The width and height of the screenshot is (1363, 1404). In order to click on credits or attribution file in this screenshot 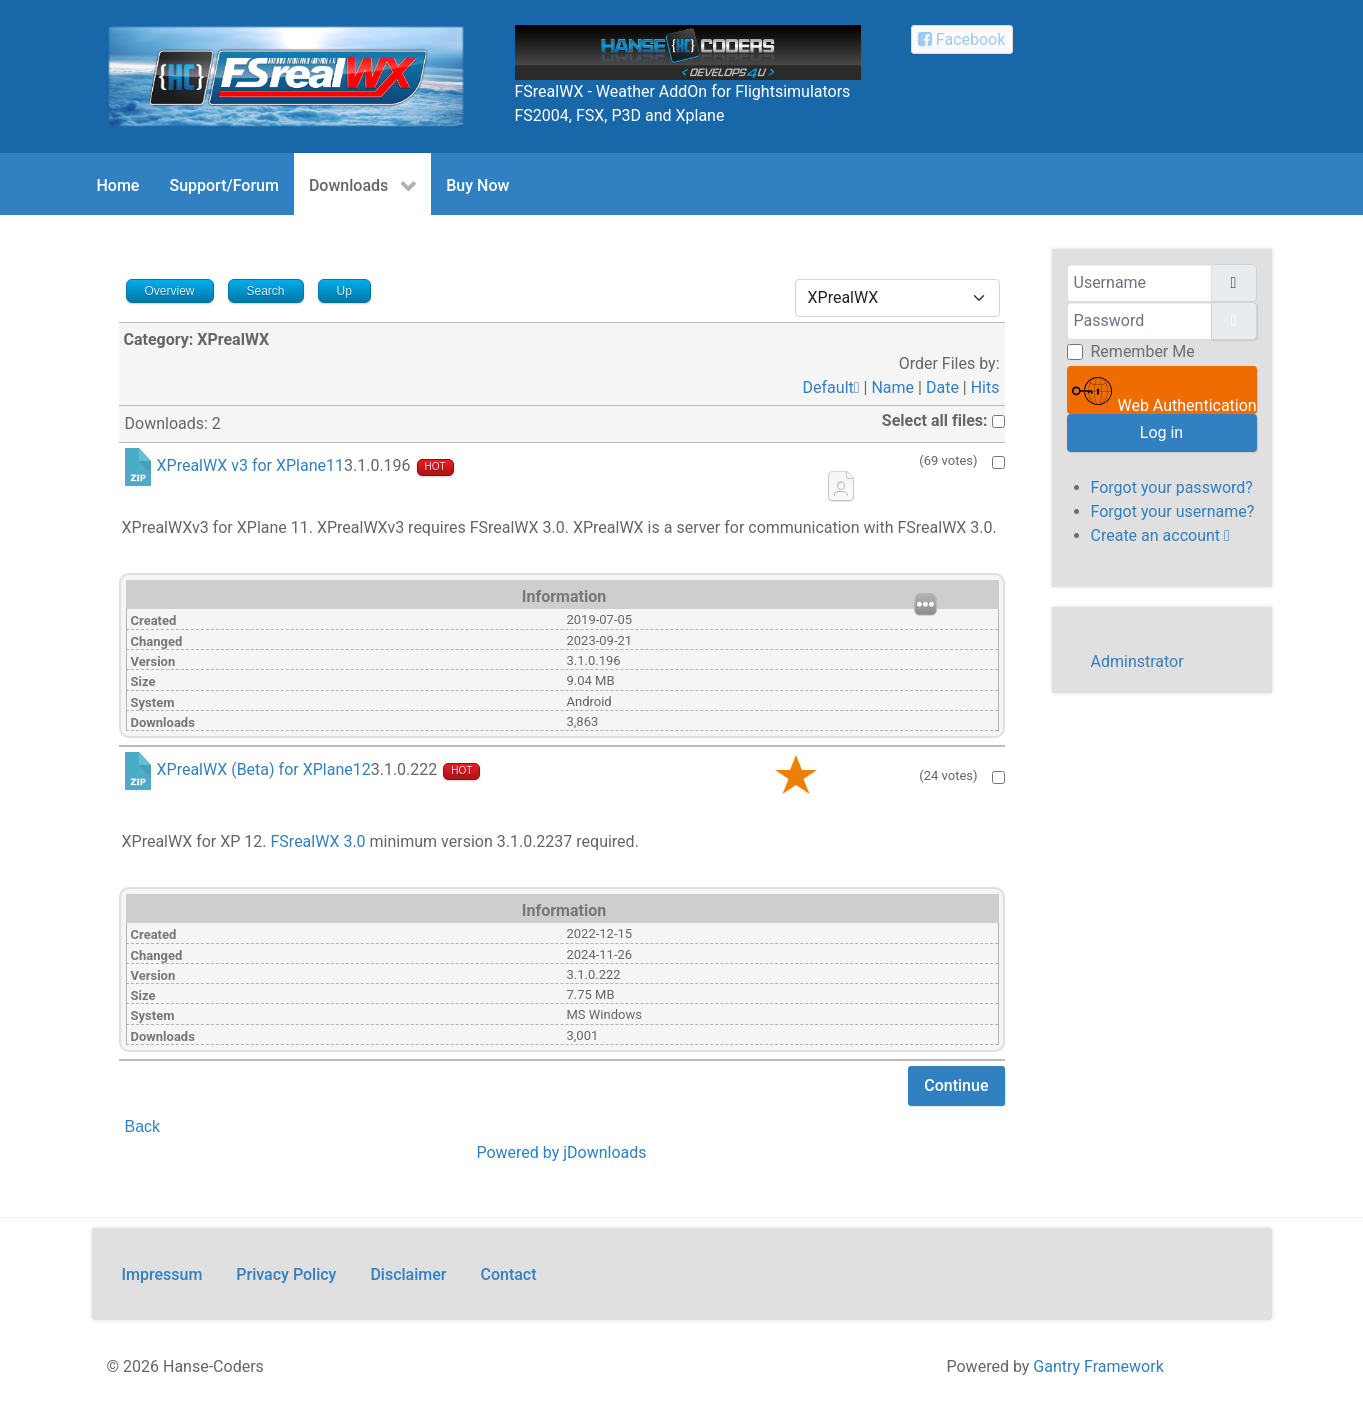, I will do `click(841, 486)`.